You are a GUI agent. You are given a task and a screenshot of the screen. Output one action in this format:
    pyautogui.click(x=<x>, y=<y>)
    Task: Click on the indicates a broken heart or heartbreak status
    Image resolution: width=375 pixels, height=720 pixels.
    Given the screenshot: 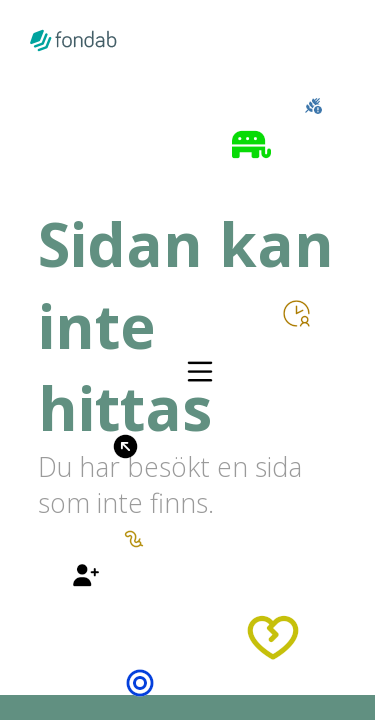 What is the action you would take?
    pyautogui.click(x=273, y=636)
    